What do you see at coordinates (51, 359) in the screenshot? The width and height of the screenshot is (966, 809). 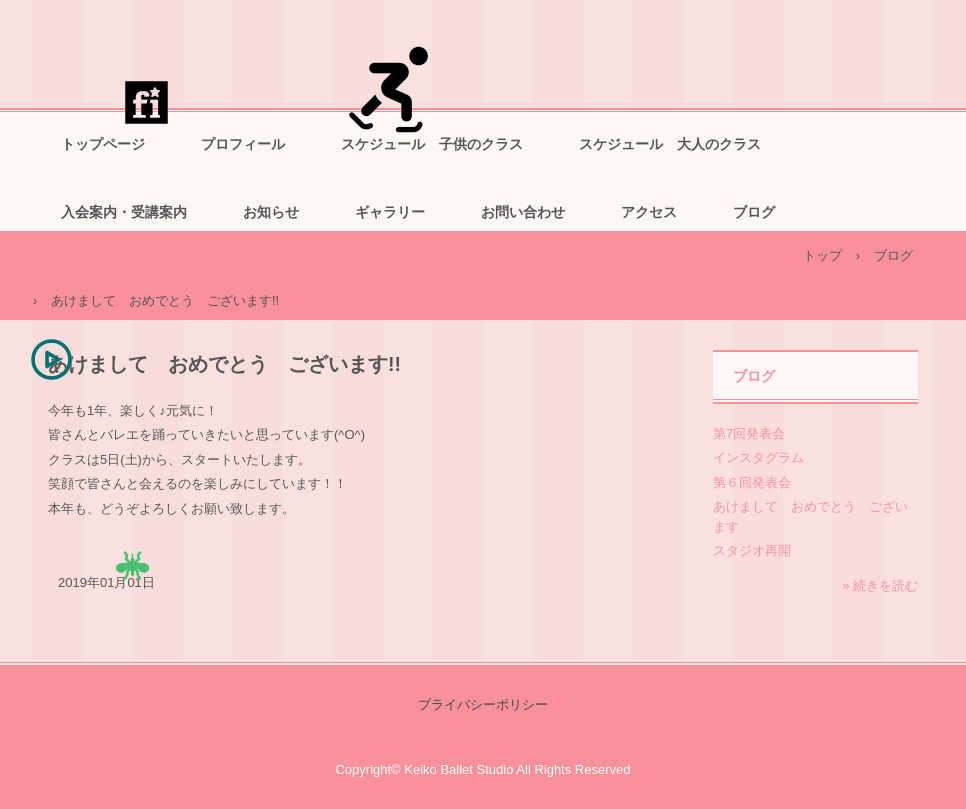 I see `play media or video content` at bounding box center [51, 359].